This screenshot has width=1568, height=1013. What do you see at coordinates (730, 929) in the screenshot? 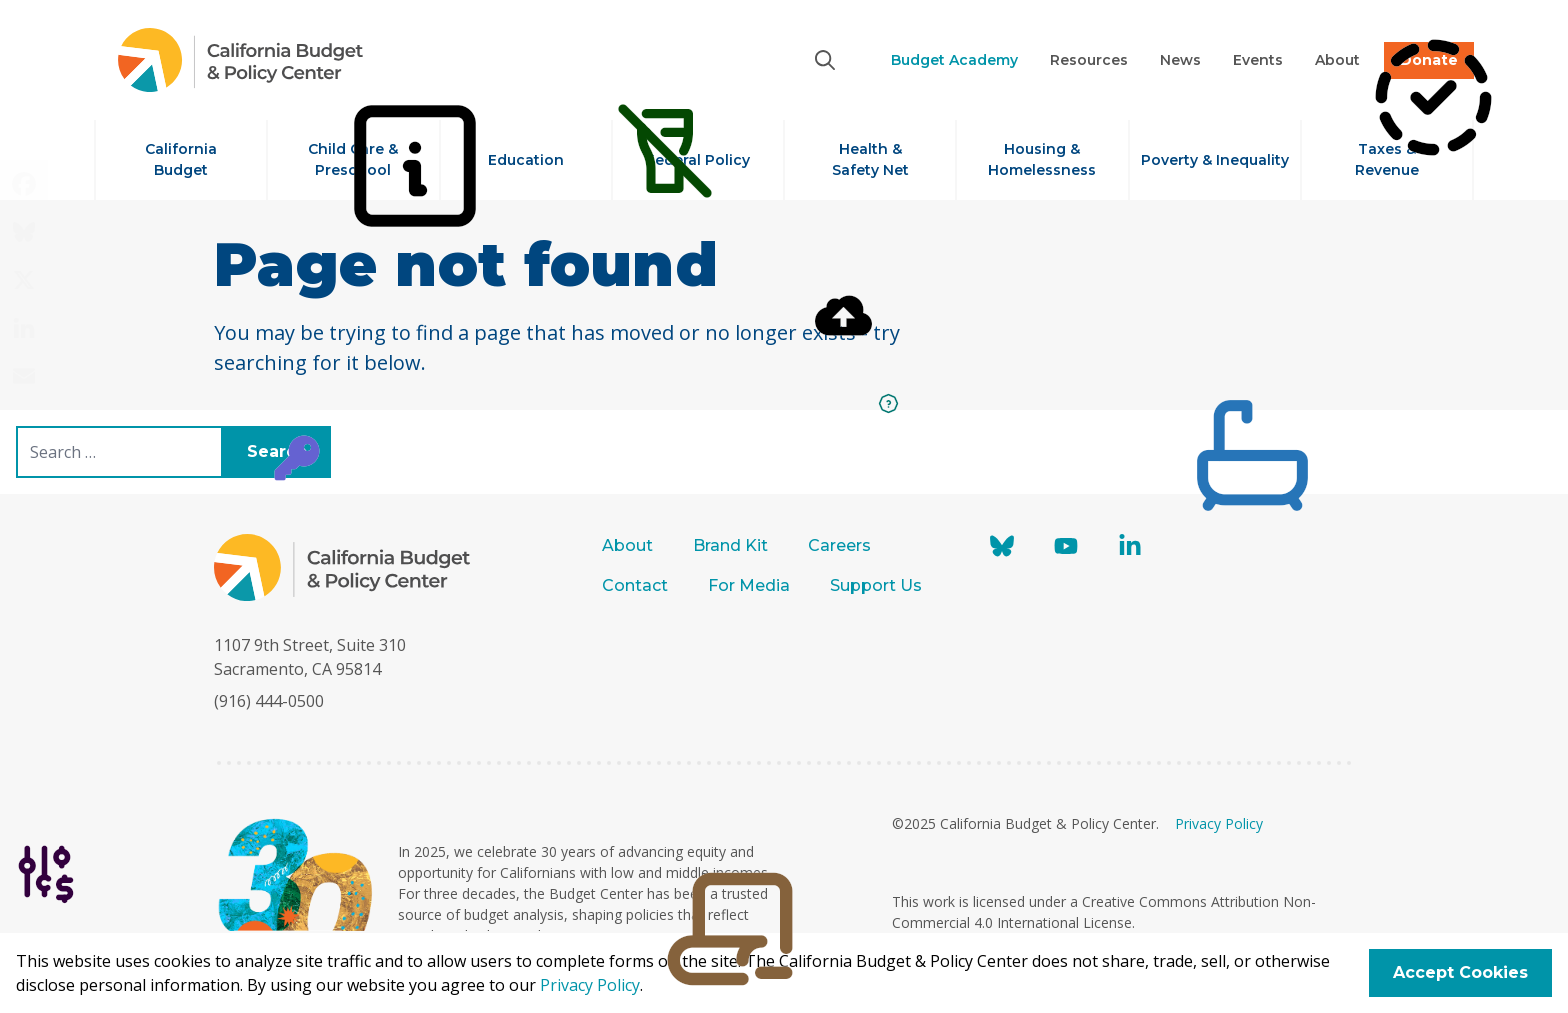
I see `remove a script or code file` at bounding box center [730, 929].